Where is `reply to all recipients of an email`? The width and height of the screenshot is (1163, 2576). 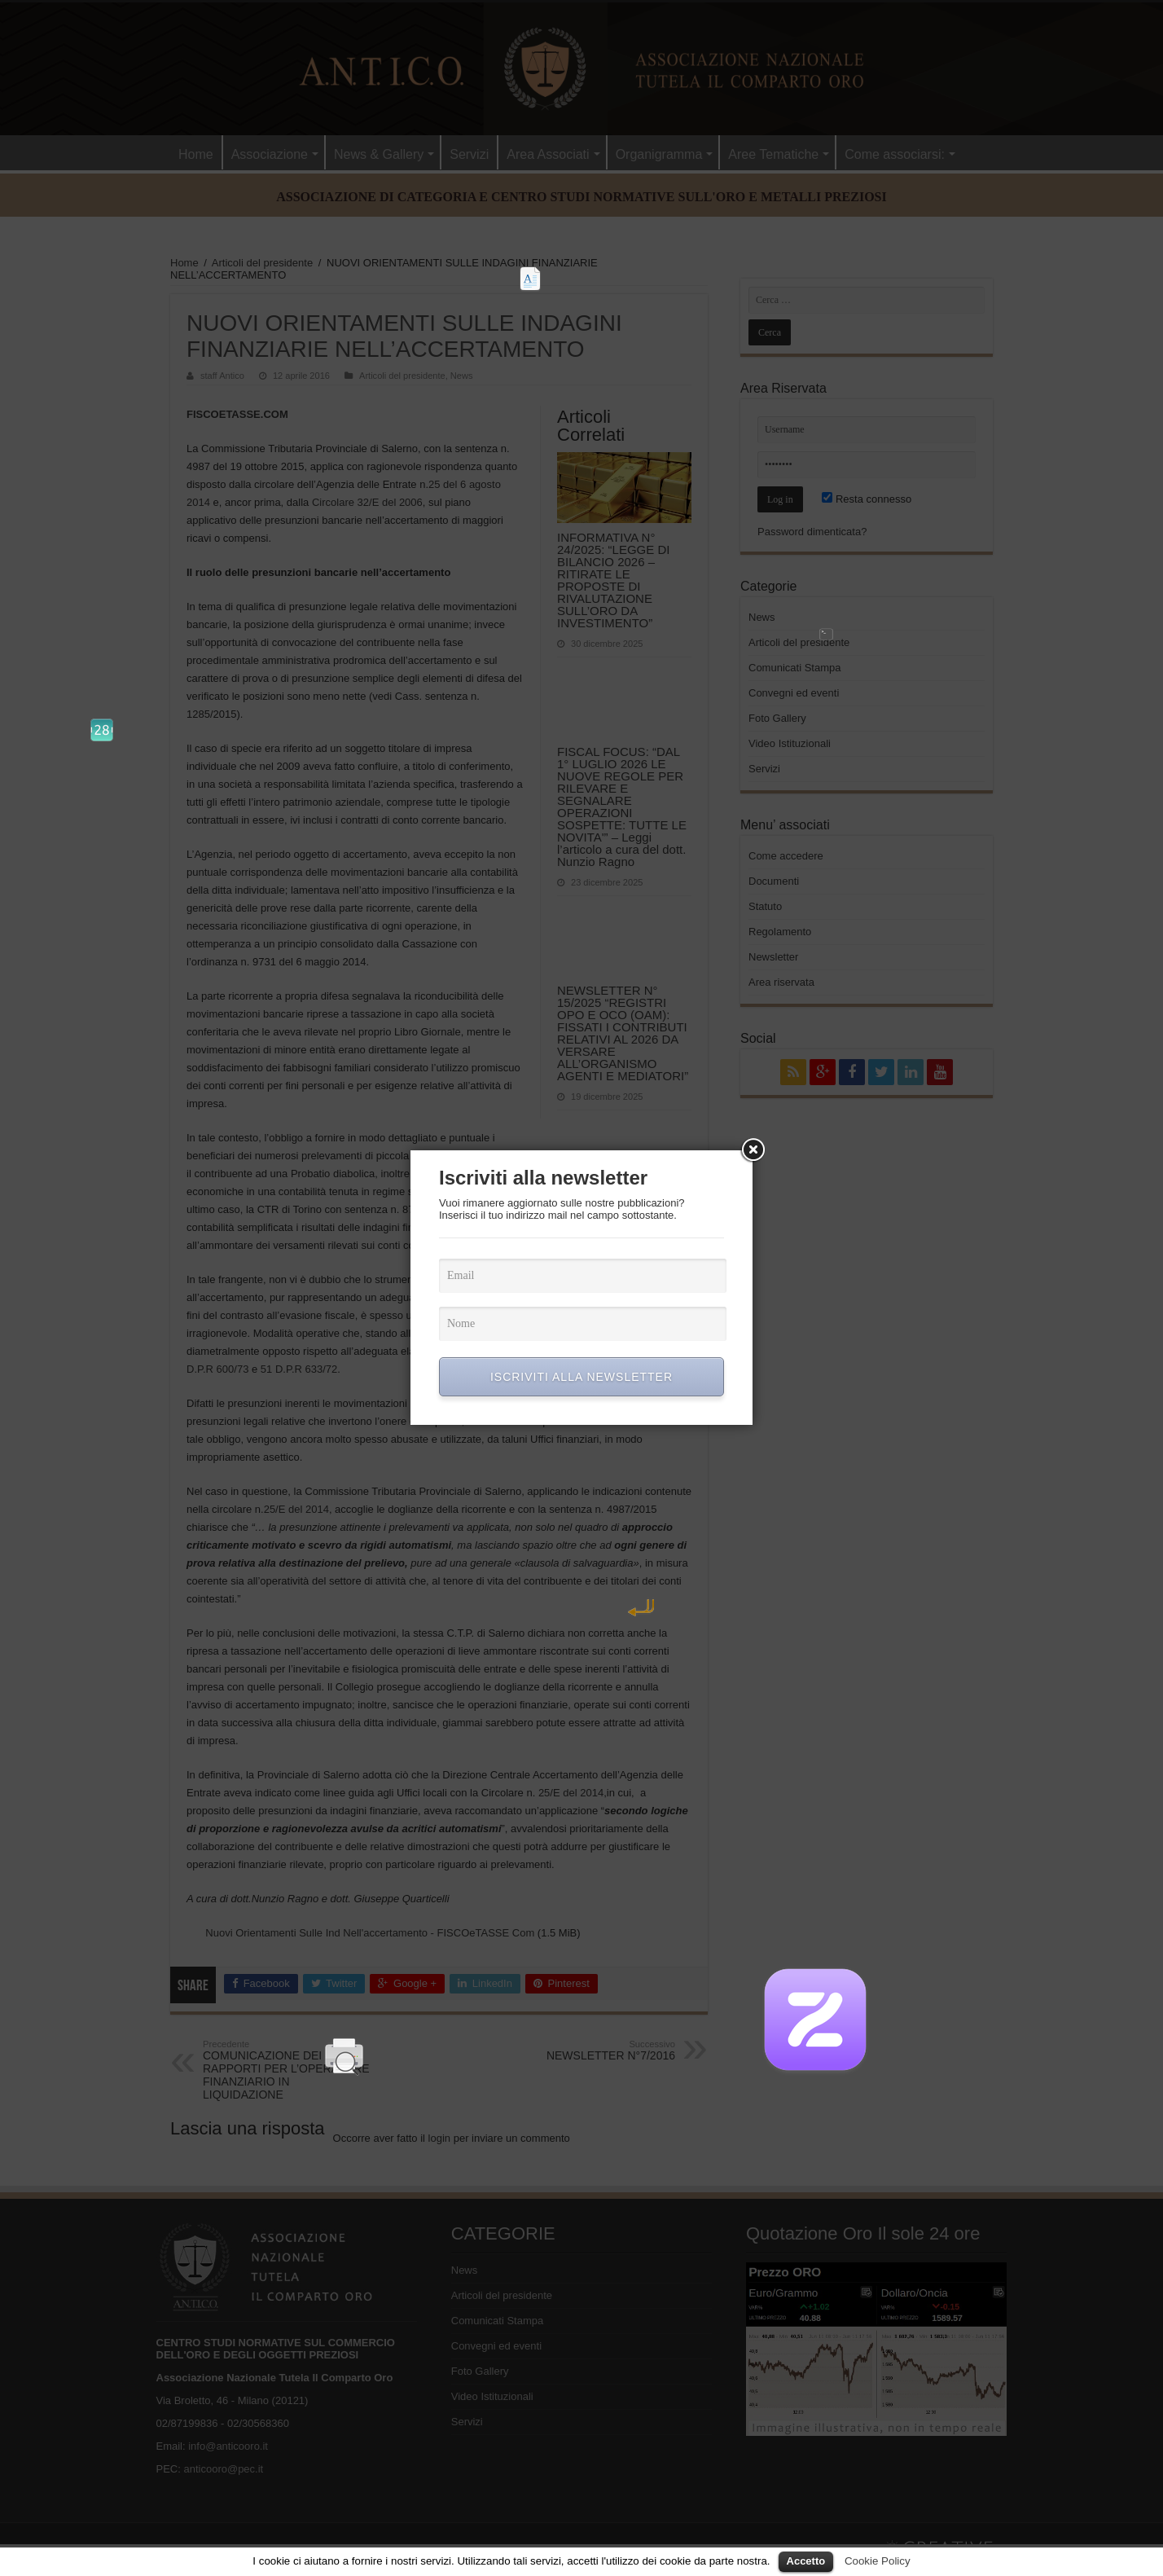 reply to all recipients of an email is located at coordinates (640, 1606).